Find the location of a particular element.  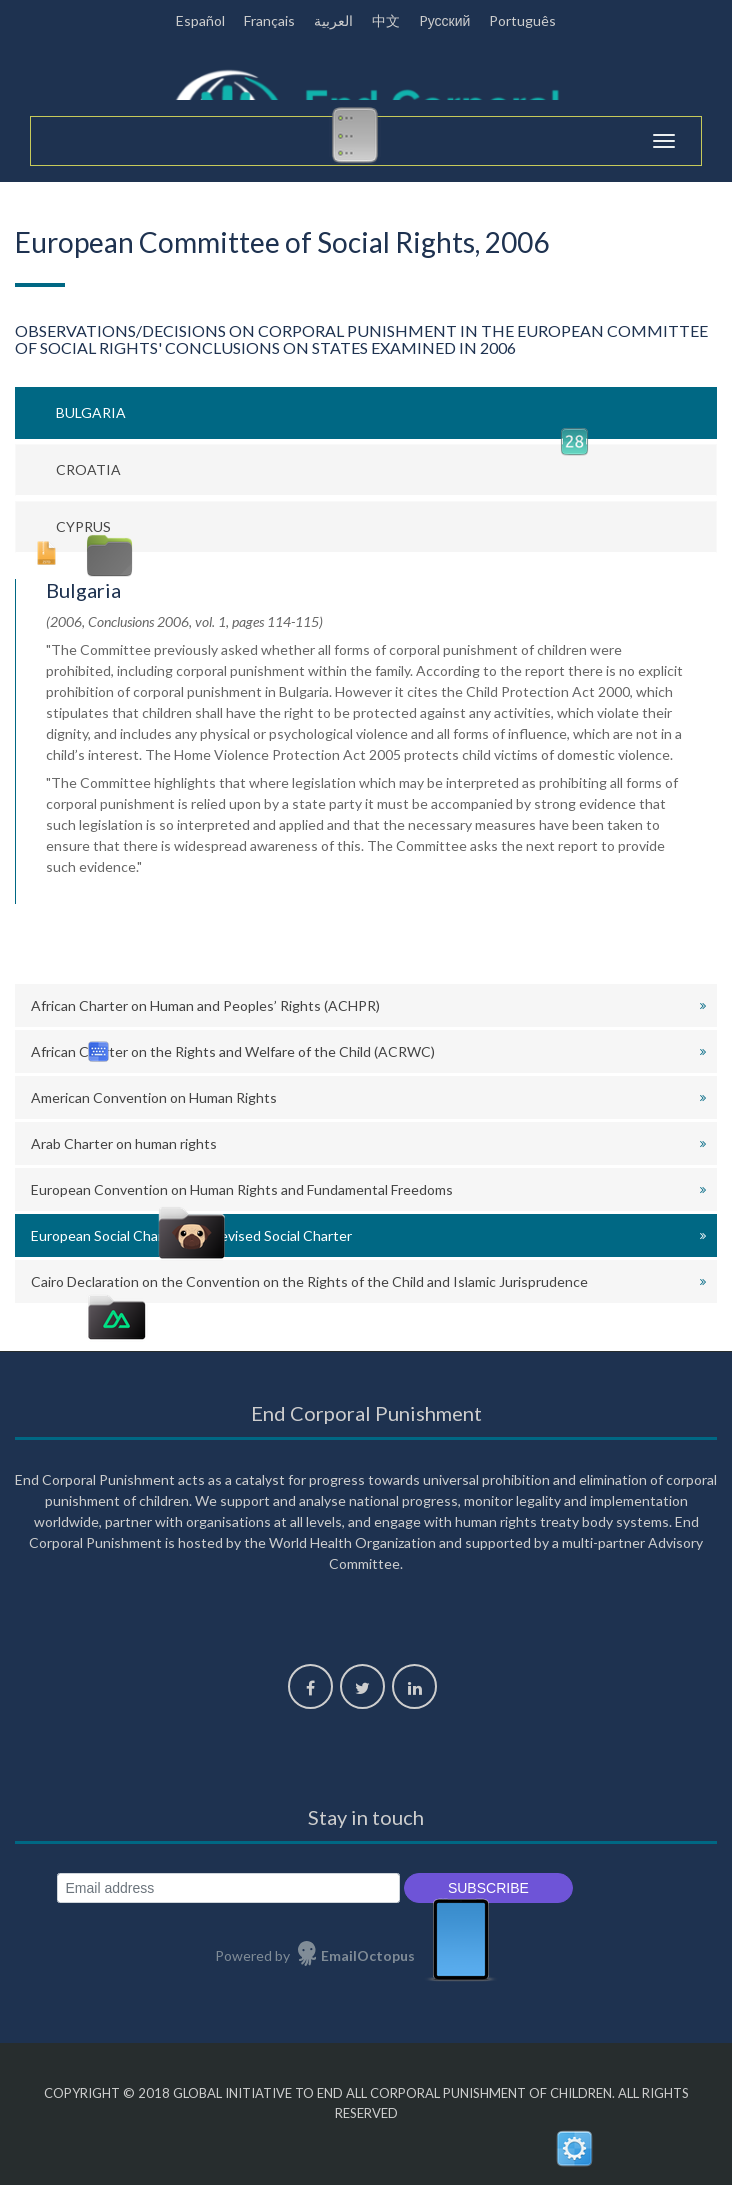

open a folder to view its contents is located at coordinates (109, 555).